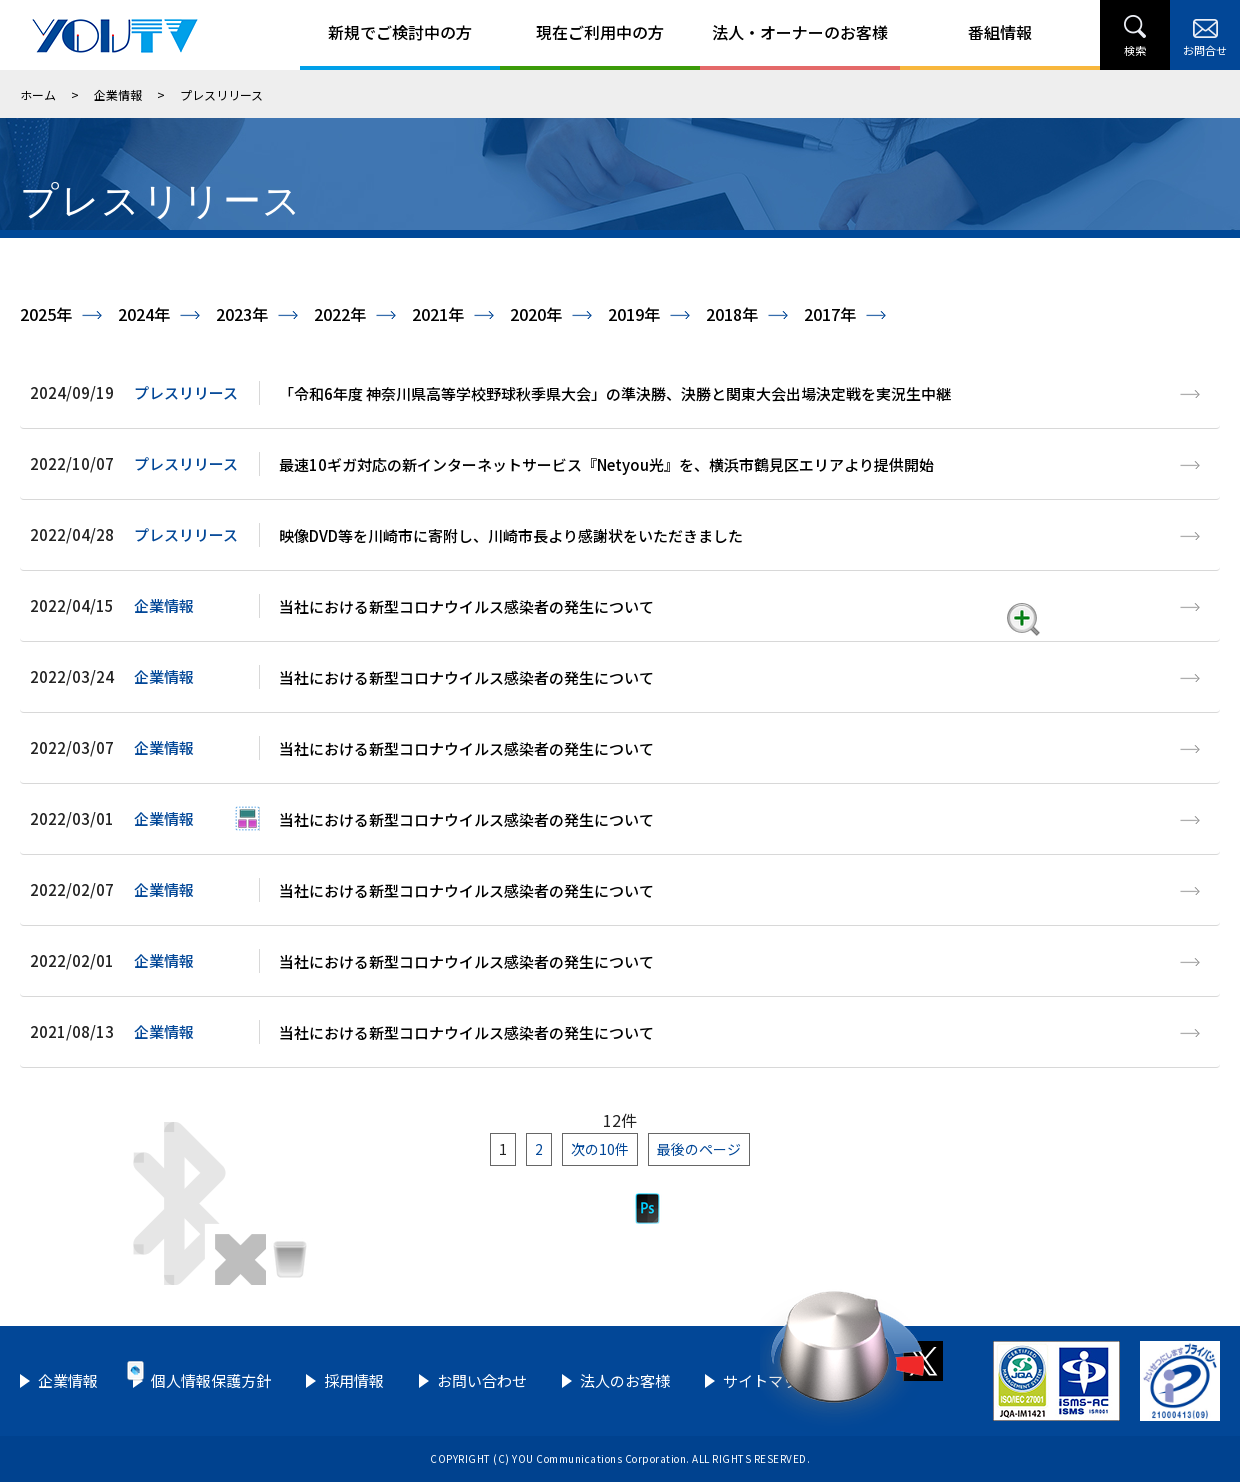 The height and width of the screenshot is (1482, 1240). I want to click on select all items in the current view, so click(247, 818).